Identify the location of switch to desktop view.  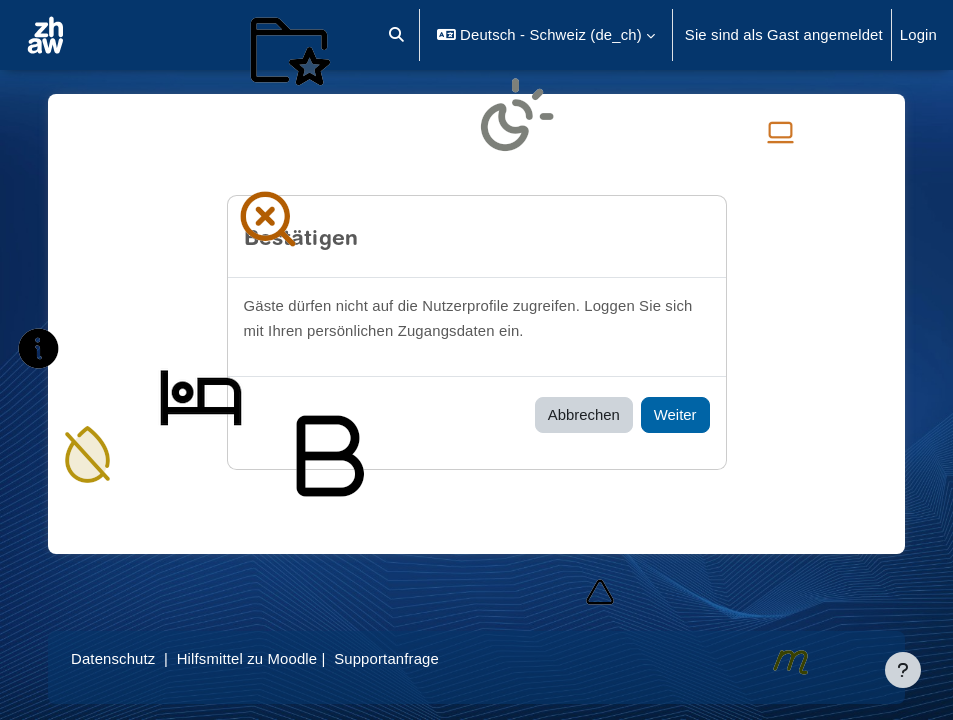
(780, 132).